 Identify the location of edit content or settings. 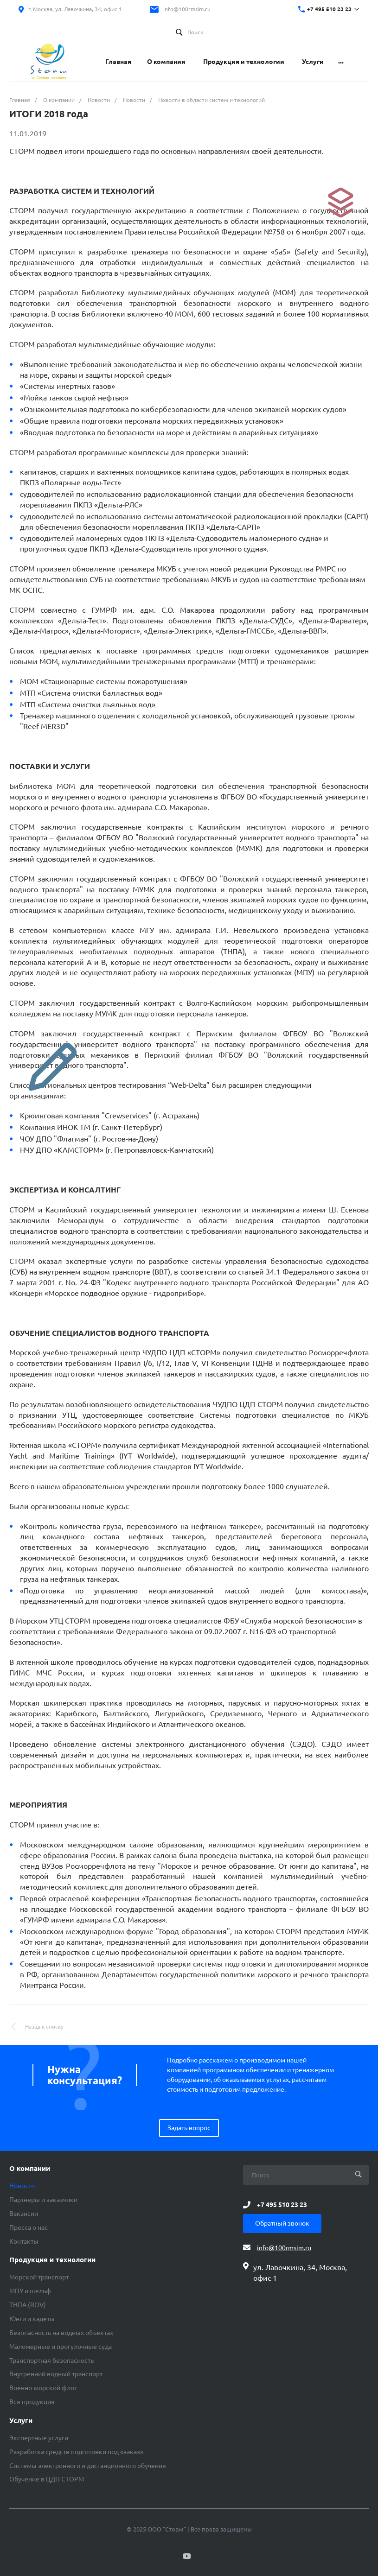
(52, 1067).